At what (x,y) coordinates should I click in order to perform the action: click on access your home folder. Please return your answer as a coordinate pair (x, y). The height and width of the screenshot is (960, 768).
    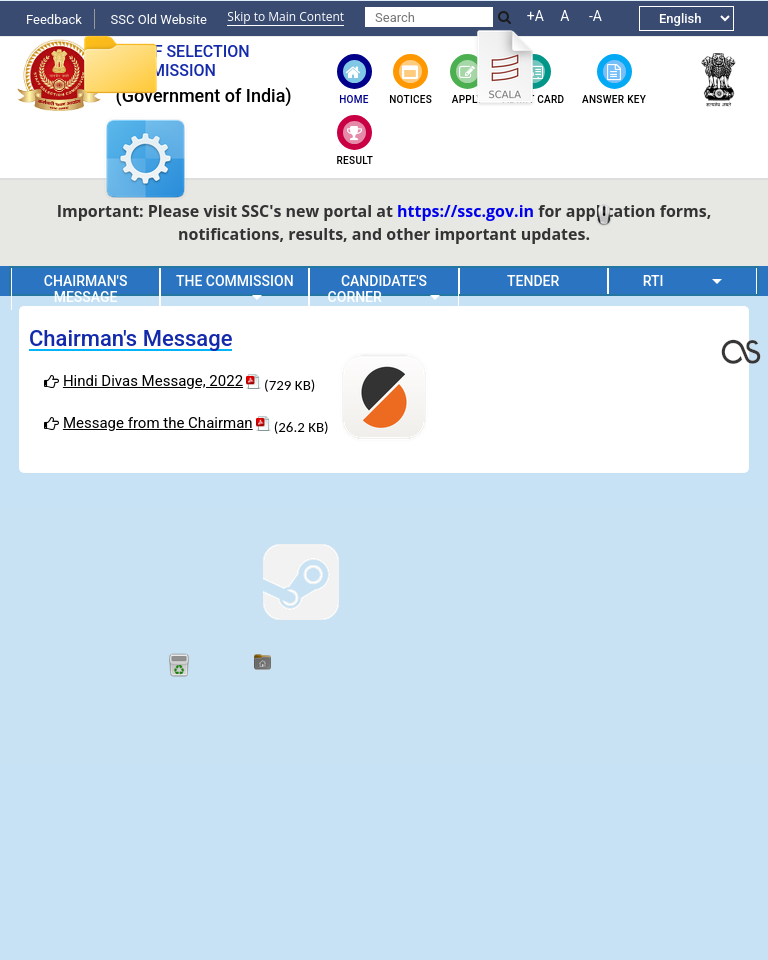
    Looking at the image, I should click on (262, 661).